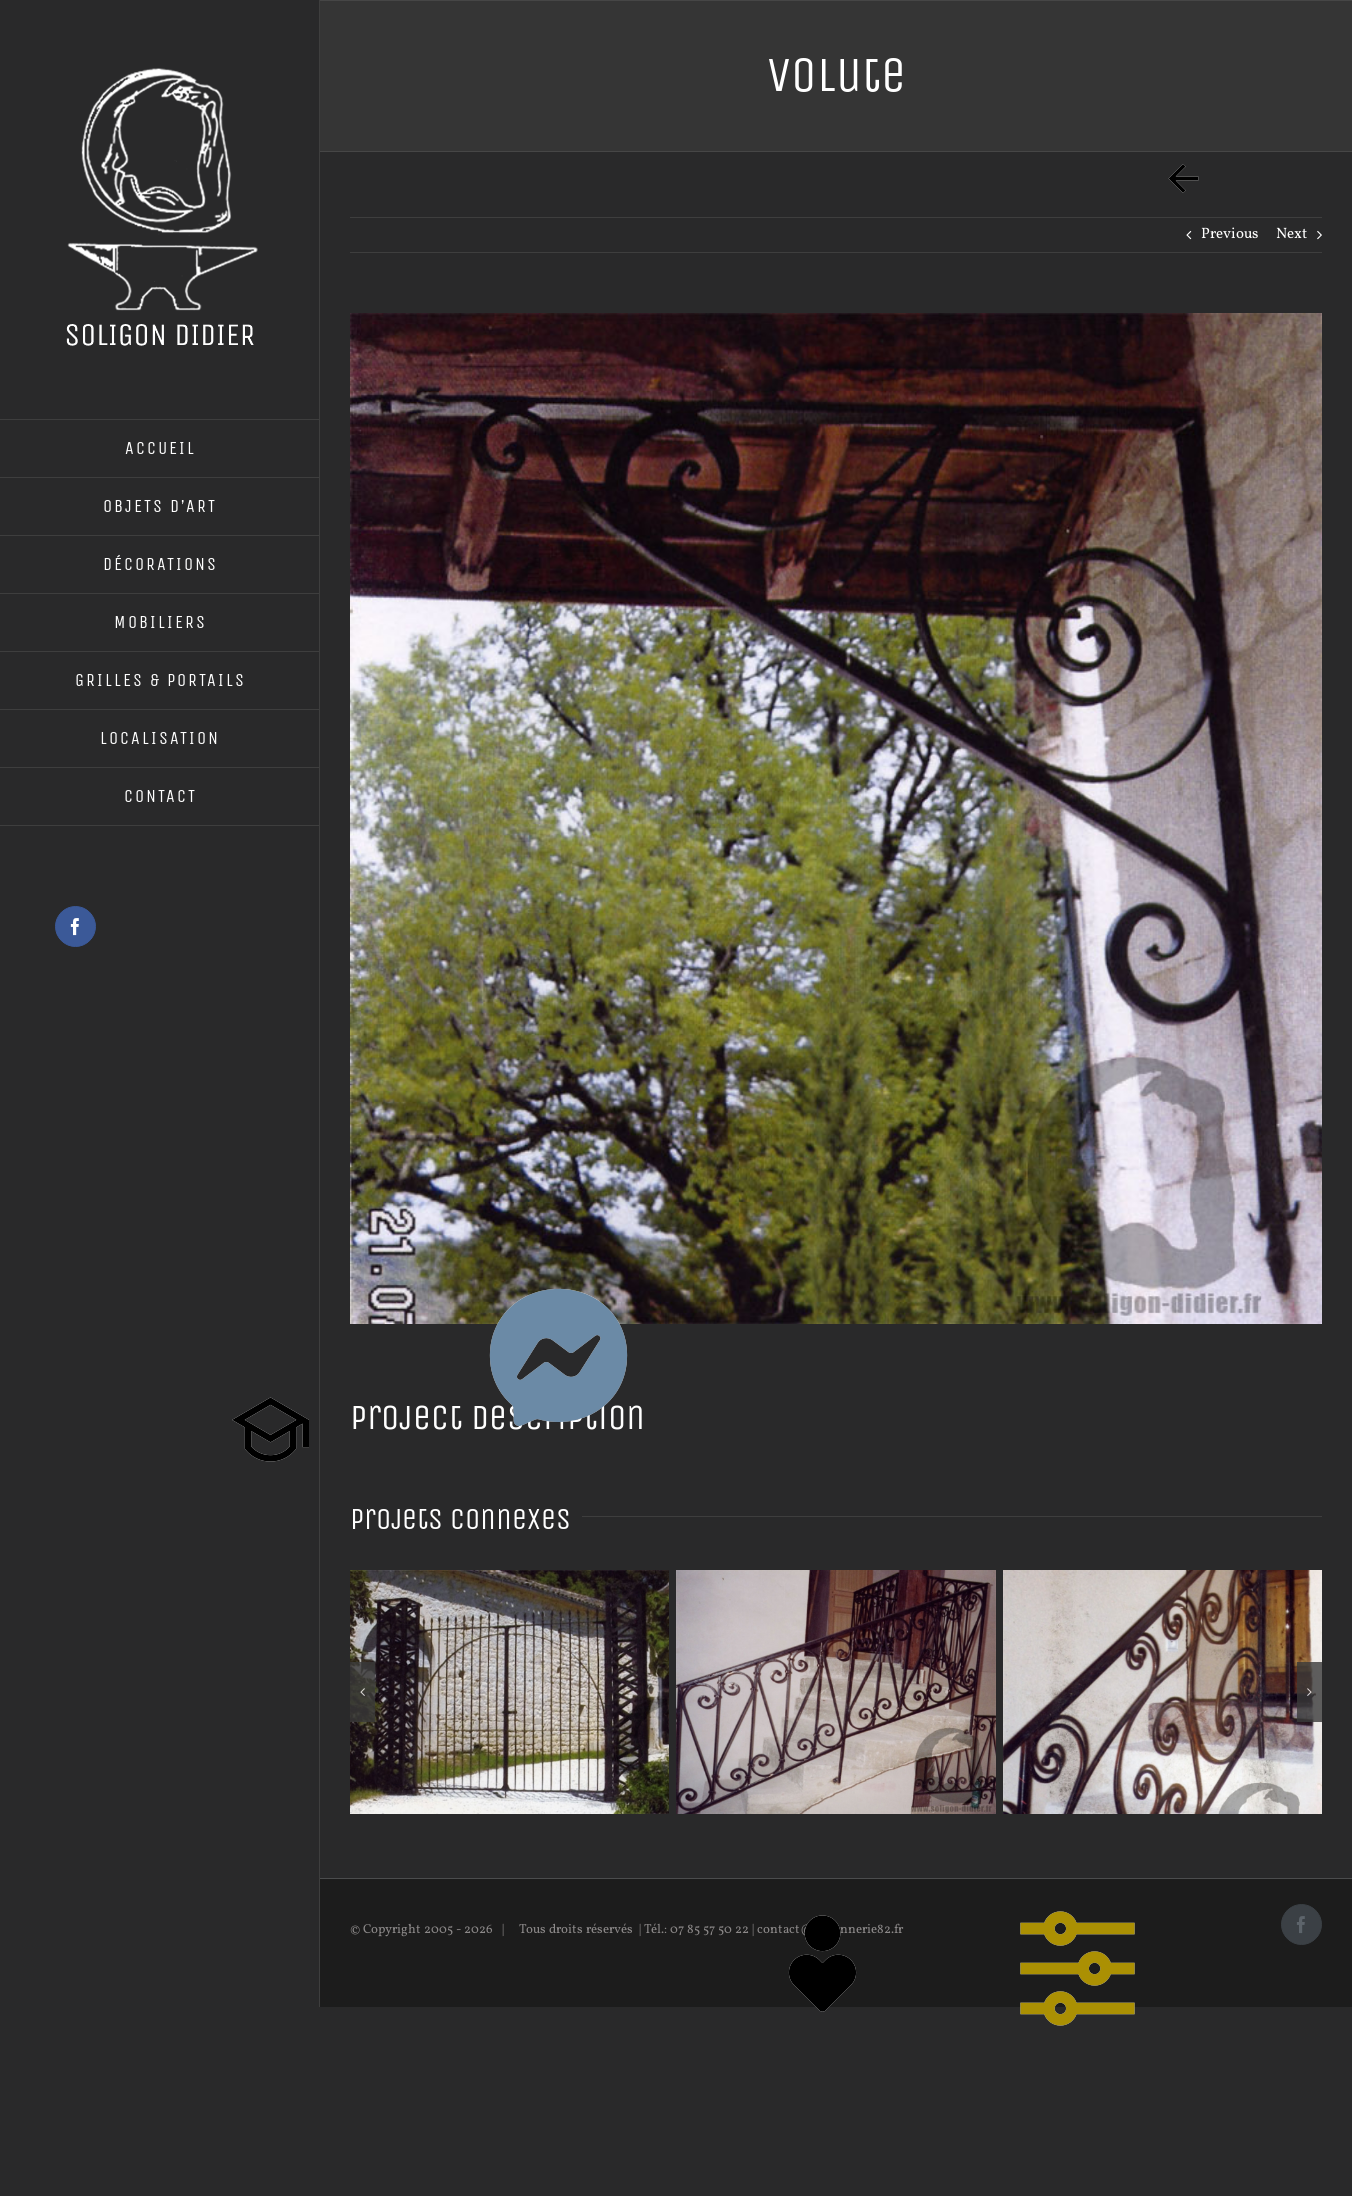  Describe the element at coordinates (1183, 178) in the screenshot. I see `go back to the previous screen` at that location.